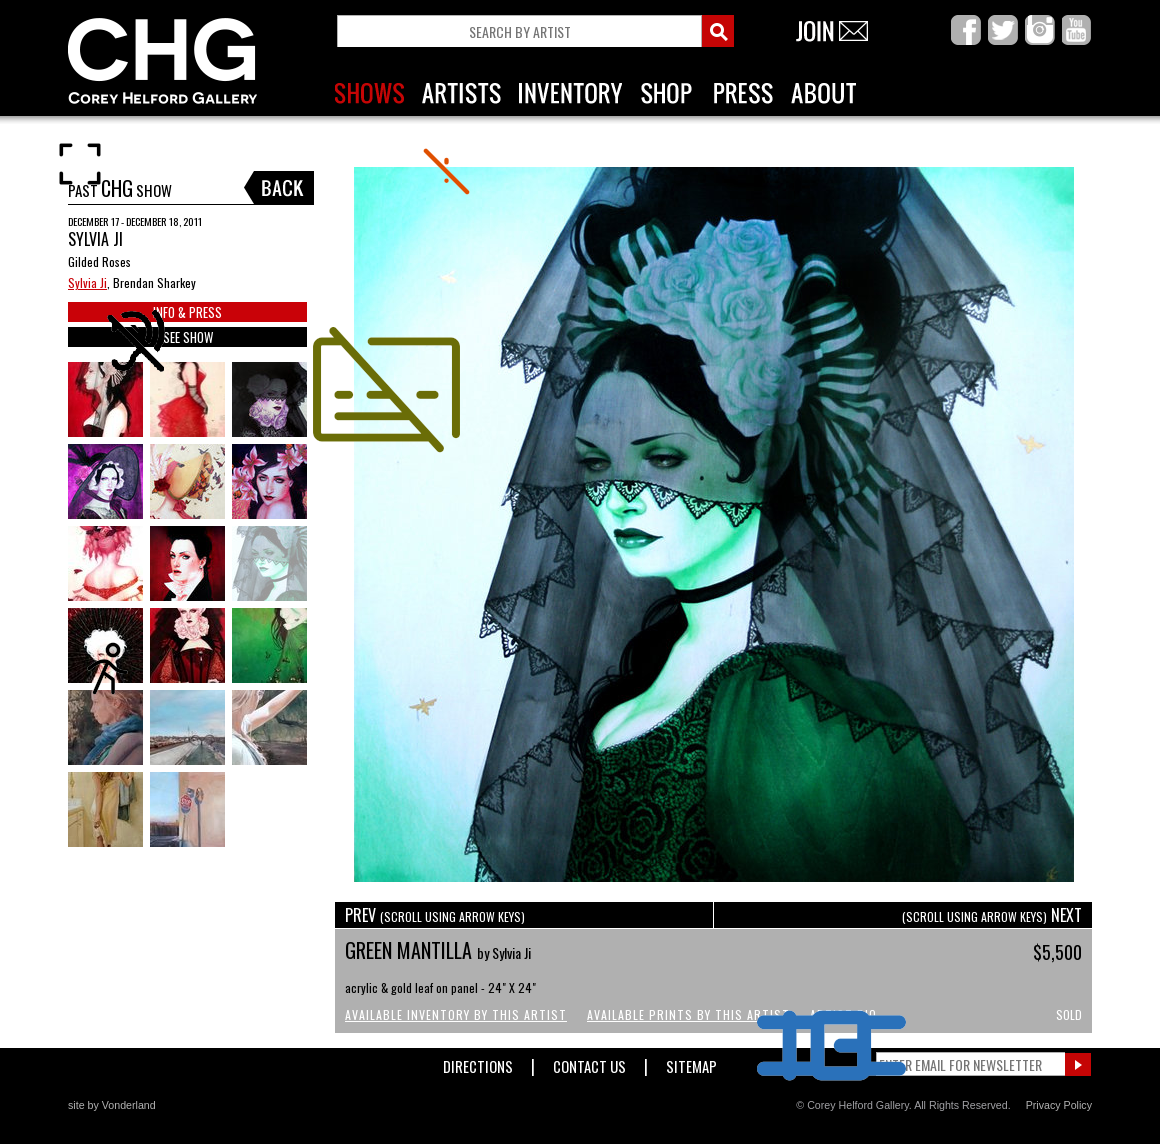  I want to click on alerts or notifications are disabled, so click(446, 171).